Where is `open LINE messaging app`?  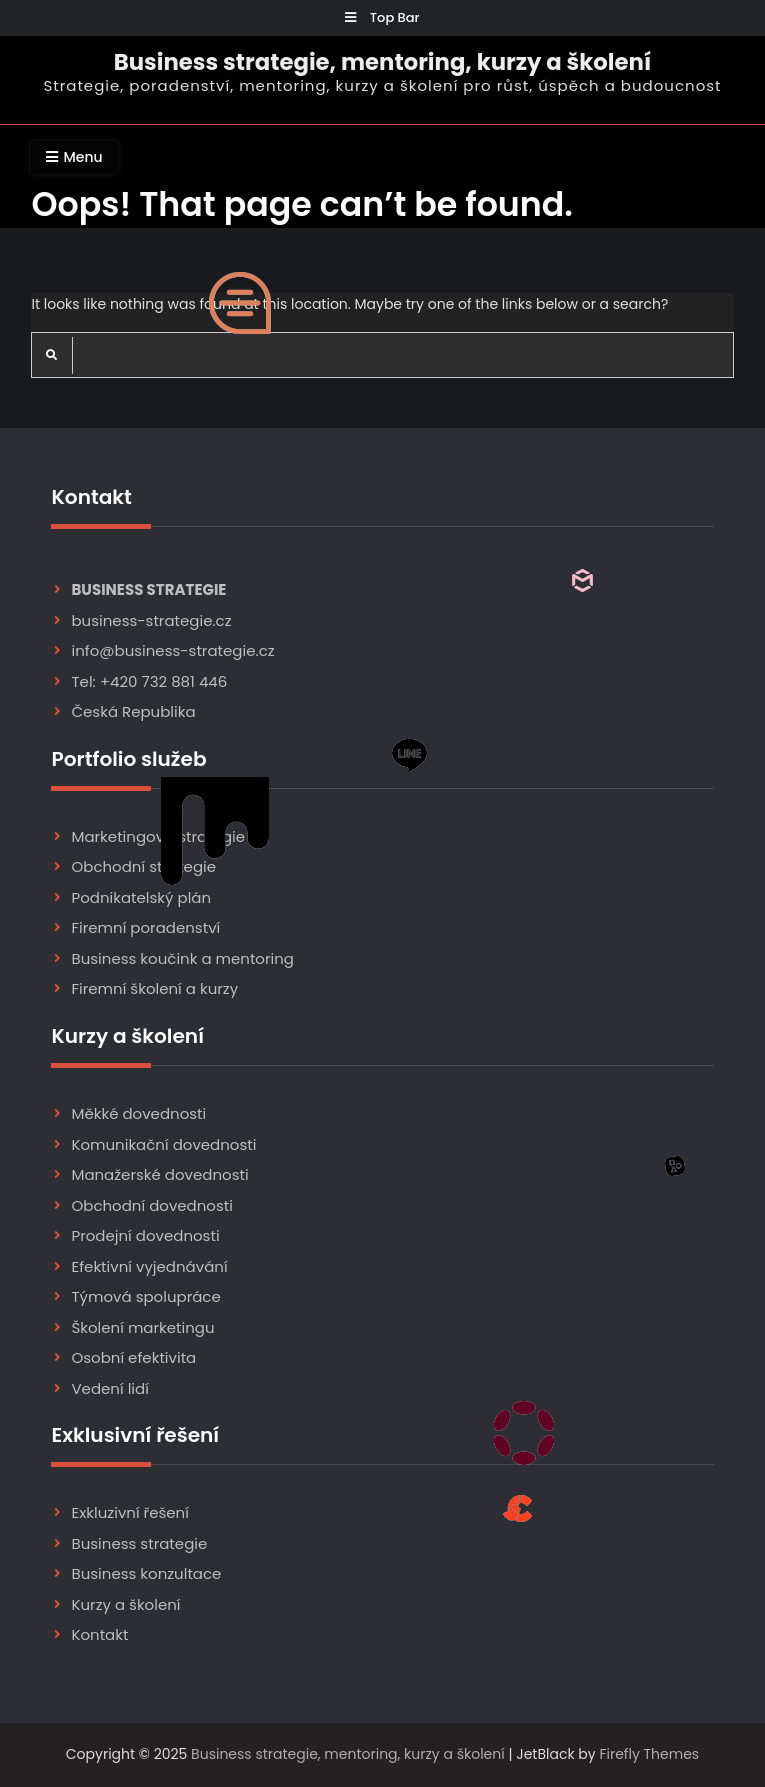
open LINE messaging app is located at coordinates (409, 755).